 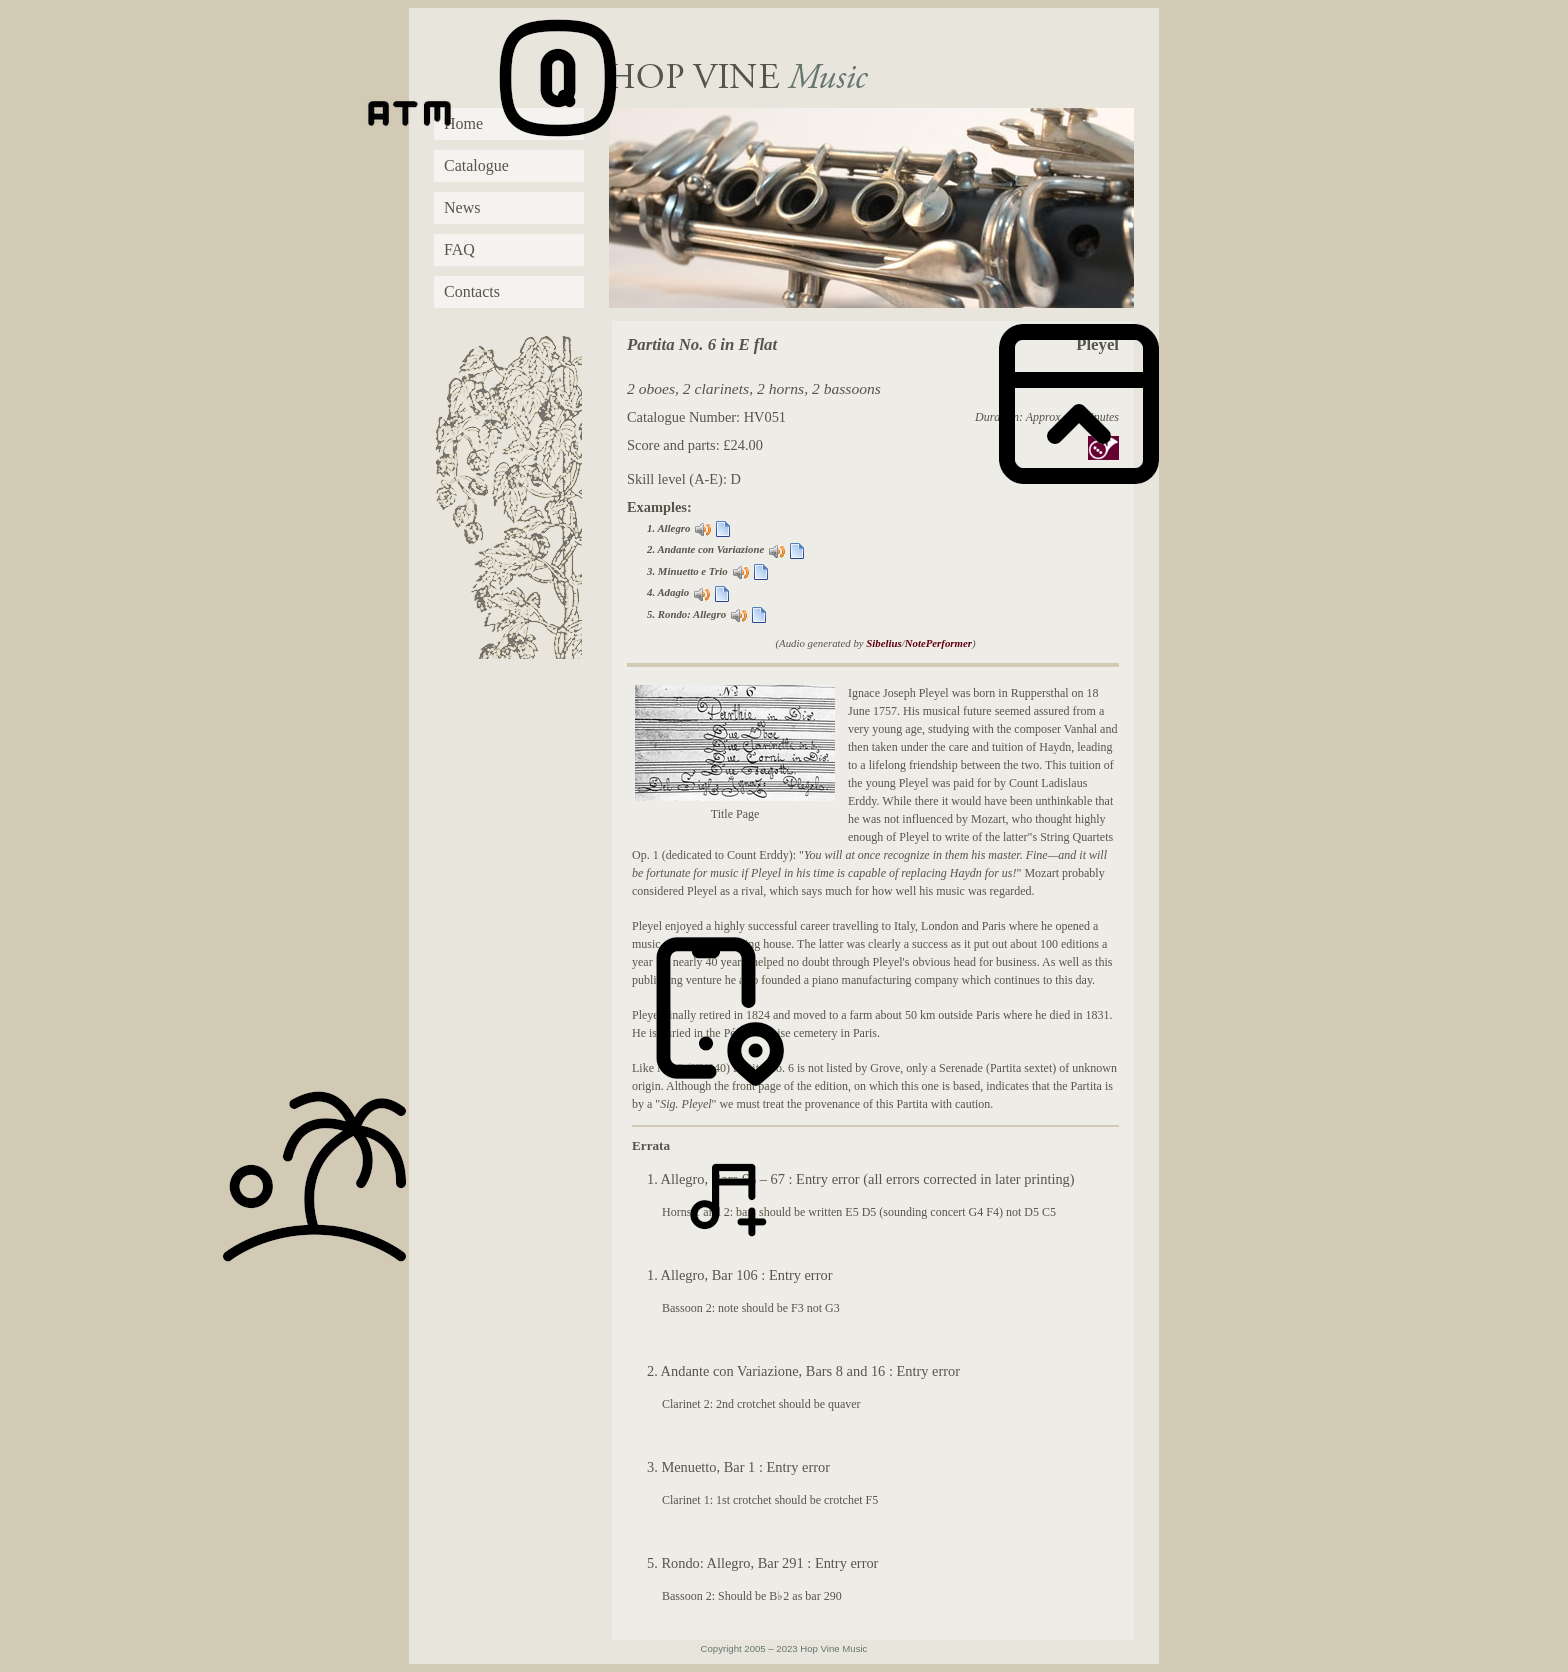 I want to click on collapse top panel, so click(x=1079, y=404).